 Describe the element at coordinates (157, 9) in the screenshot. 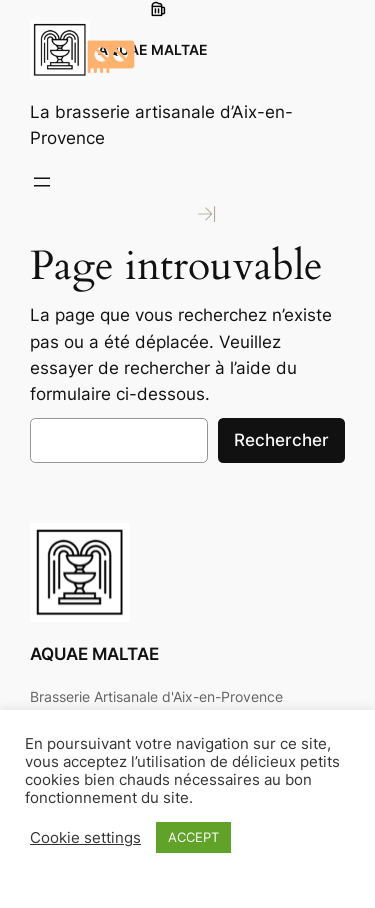

I see `browse nearby bars or pubs` at that location.